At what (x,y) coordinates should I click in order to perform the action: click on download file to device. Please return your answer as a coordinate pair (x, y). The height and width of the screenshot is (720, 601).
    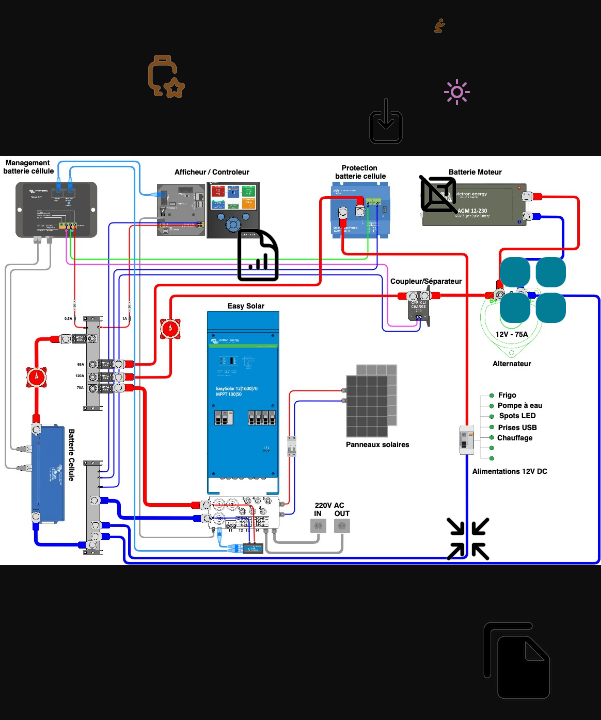
    Looking at the image, I should click on (386, 121).